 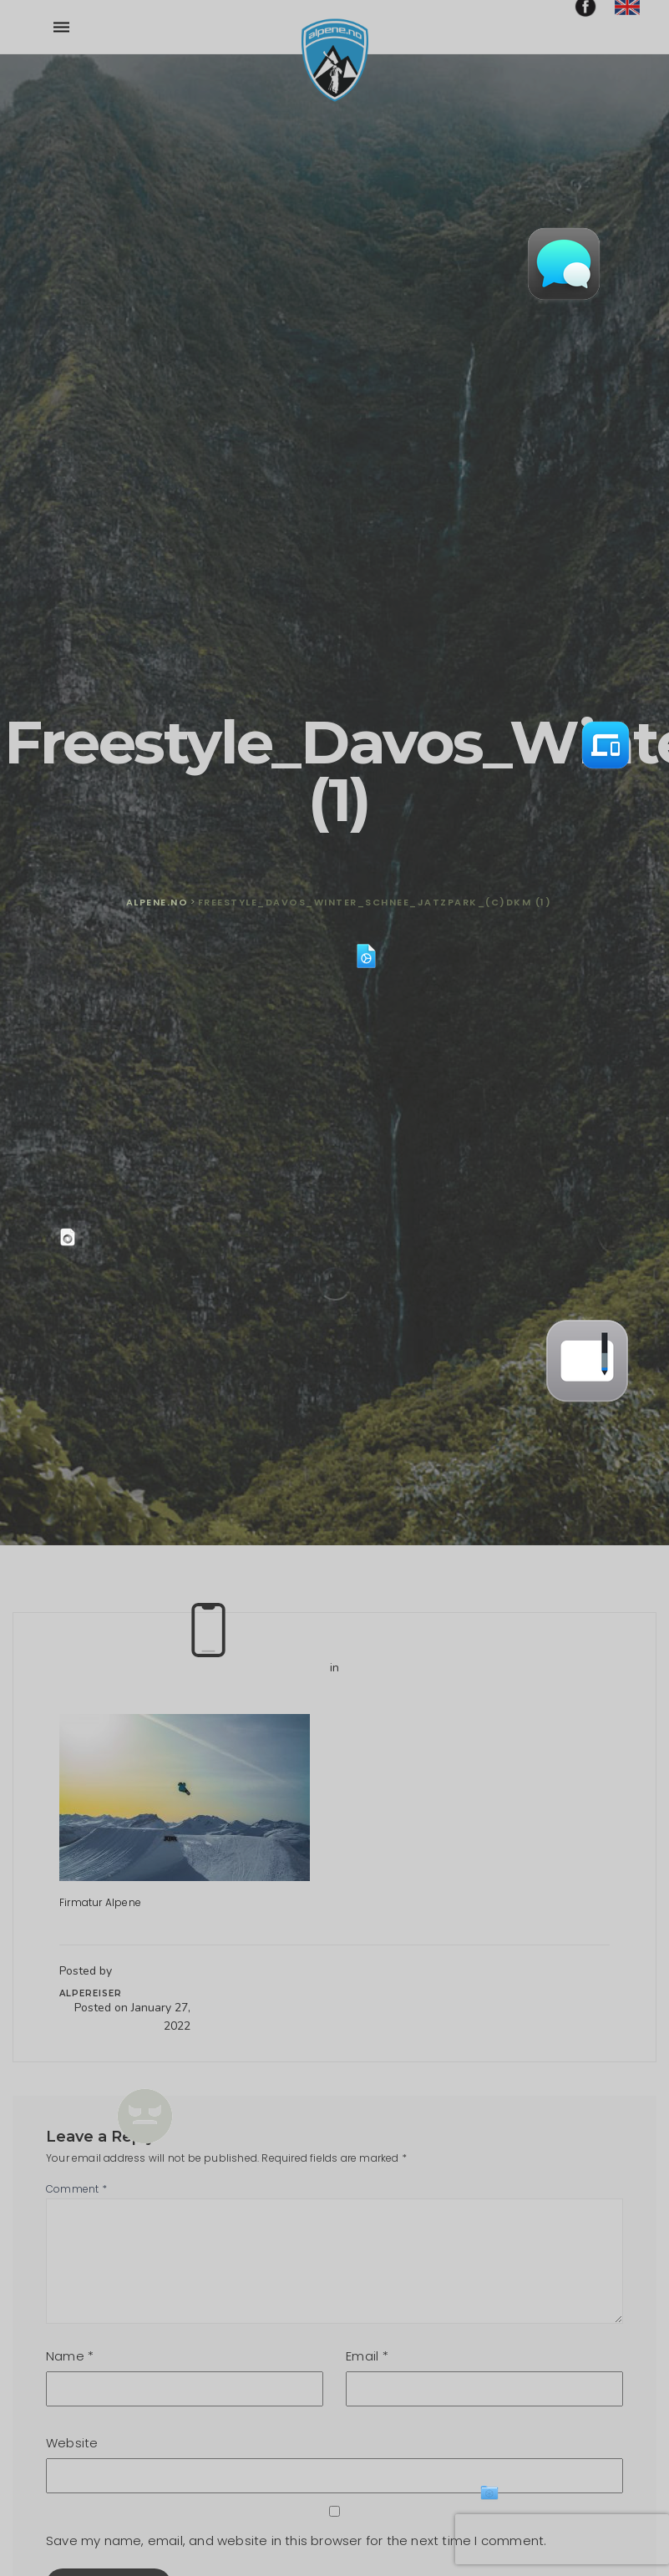 I want to click on an AppImage application package file, so click(x=366, y=956).